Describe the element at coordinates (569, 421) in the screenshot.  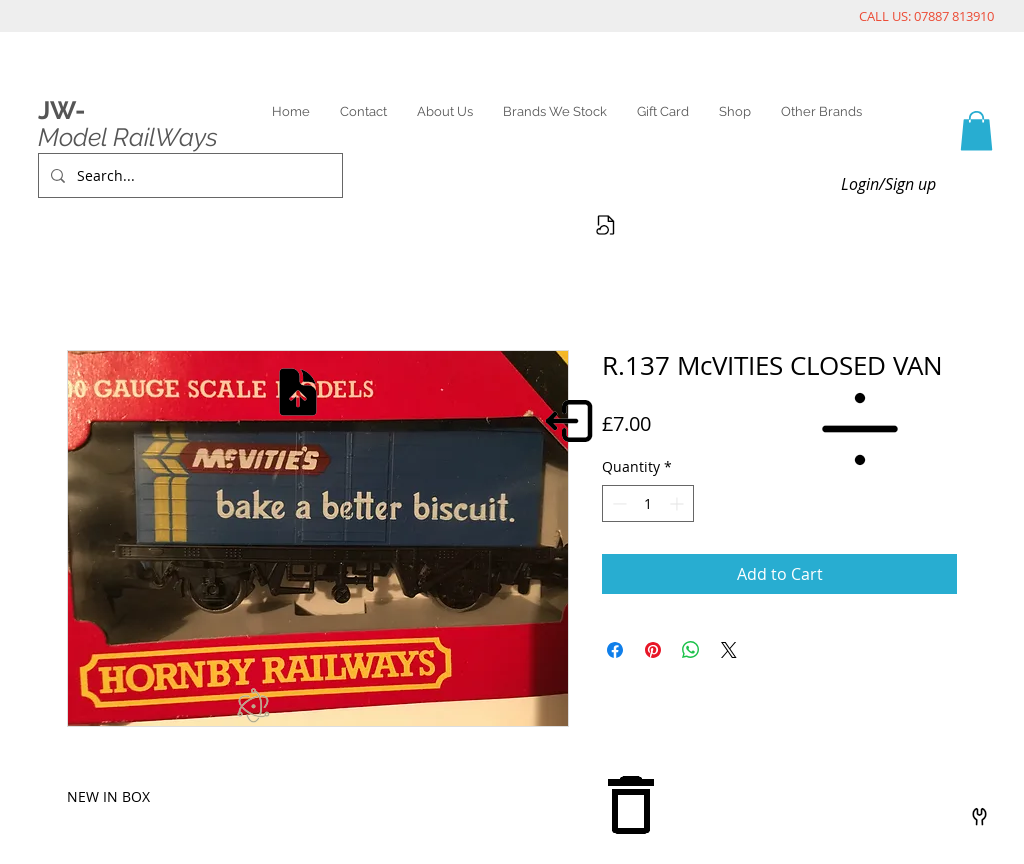
I see `log out of your account` at that location.